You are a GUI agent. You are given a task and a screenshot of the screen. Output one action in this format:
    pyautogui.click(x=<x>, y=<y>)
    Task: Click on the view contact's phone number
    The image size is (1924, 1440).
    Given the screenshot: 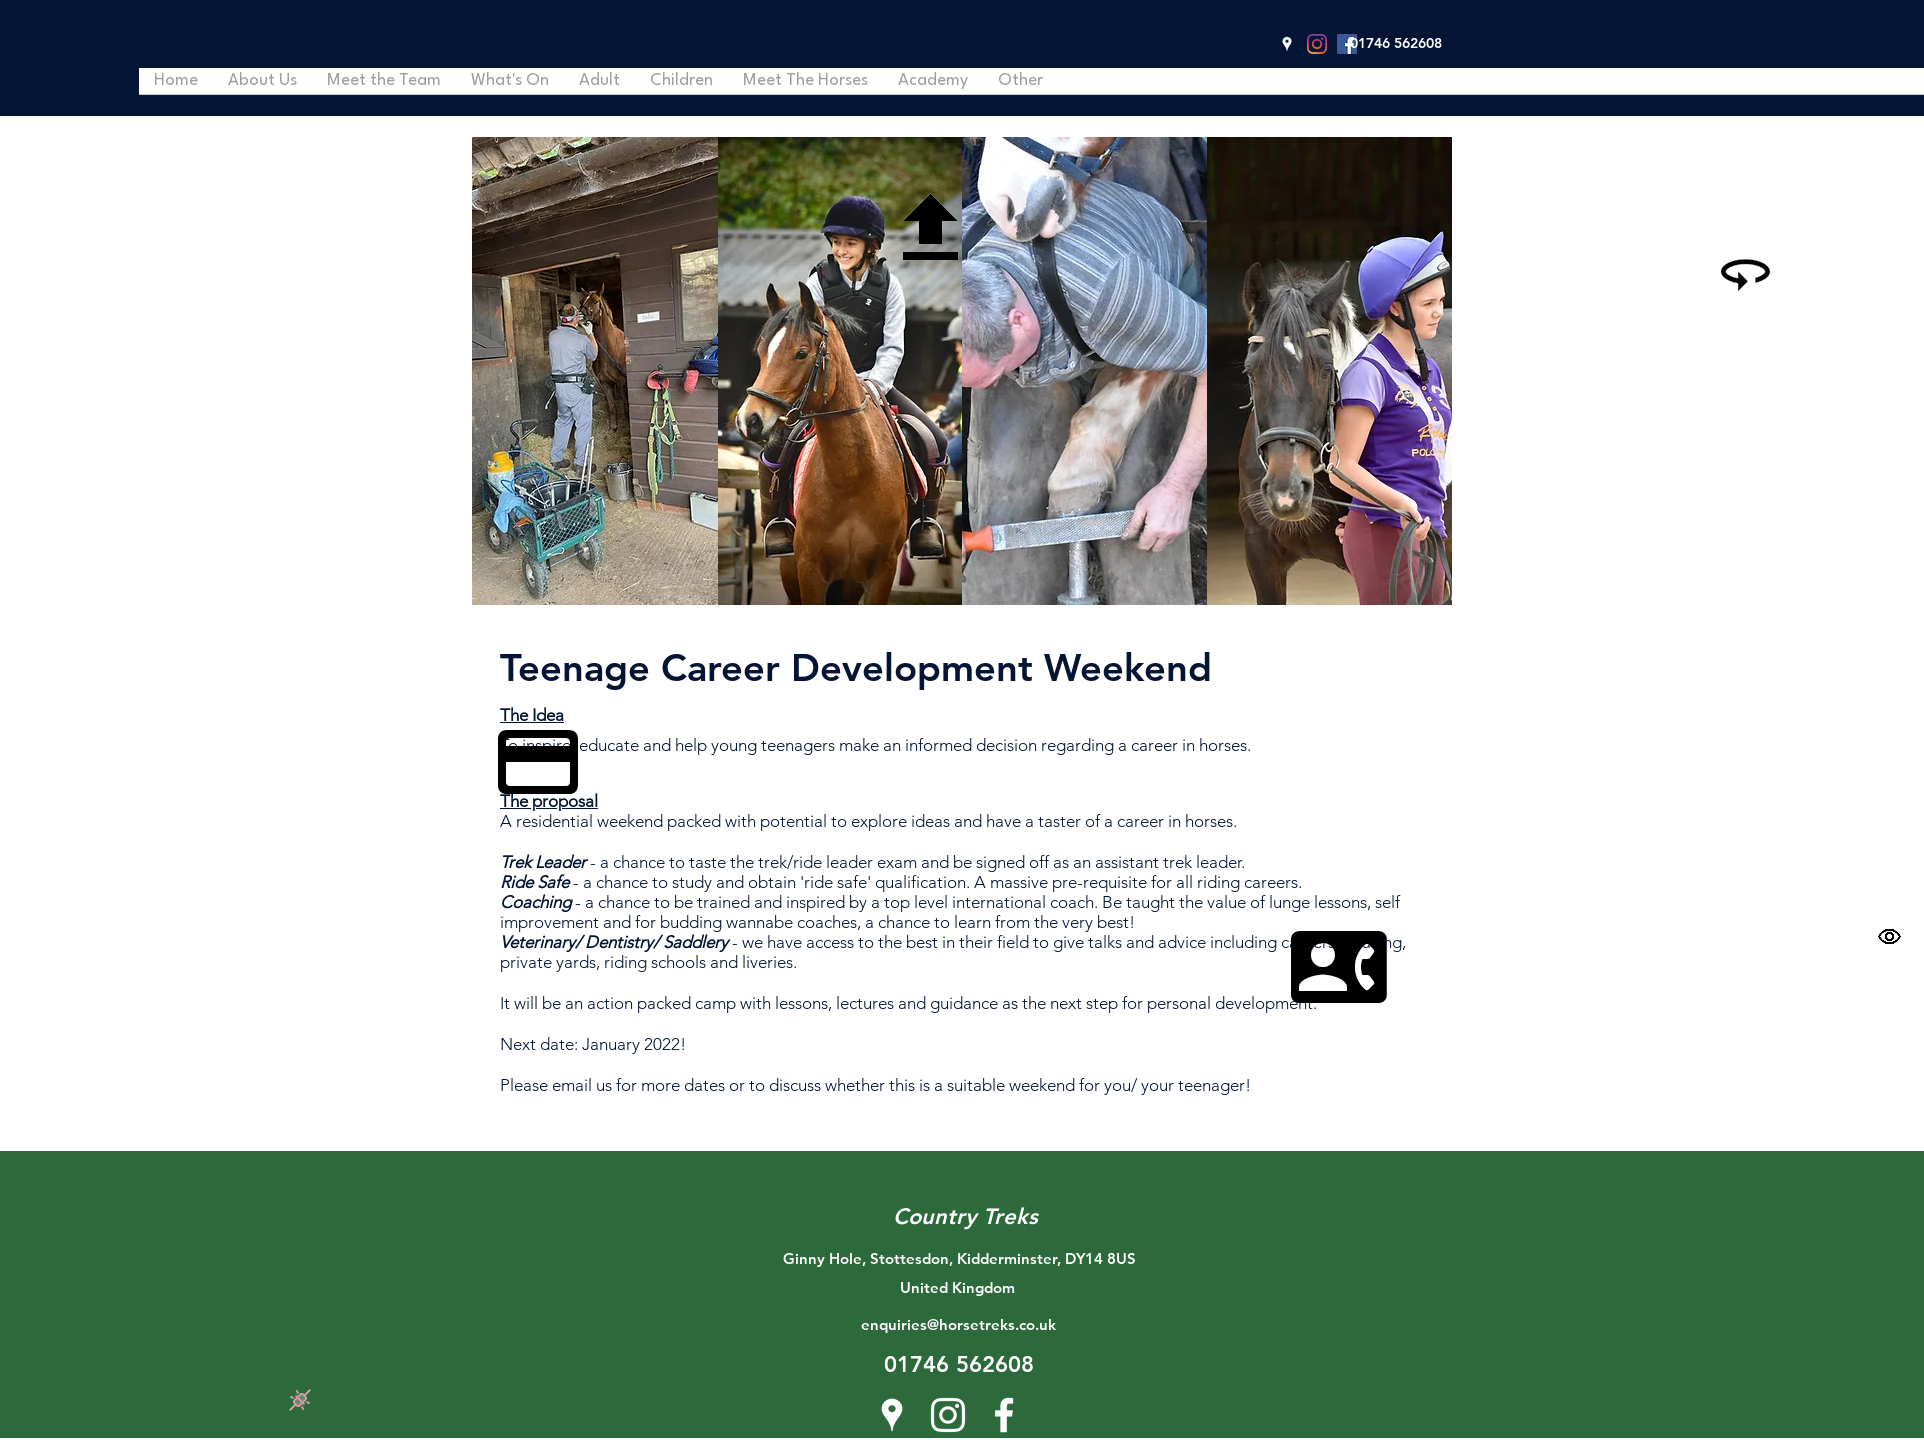 What is the action you would take?
    pyautogui.click(x=1339, y=967)
    